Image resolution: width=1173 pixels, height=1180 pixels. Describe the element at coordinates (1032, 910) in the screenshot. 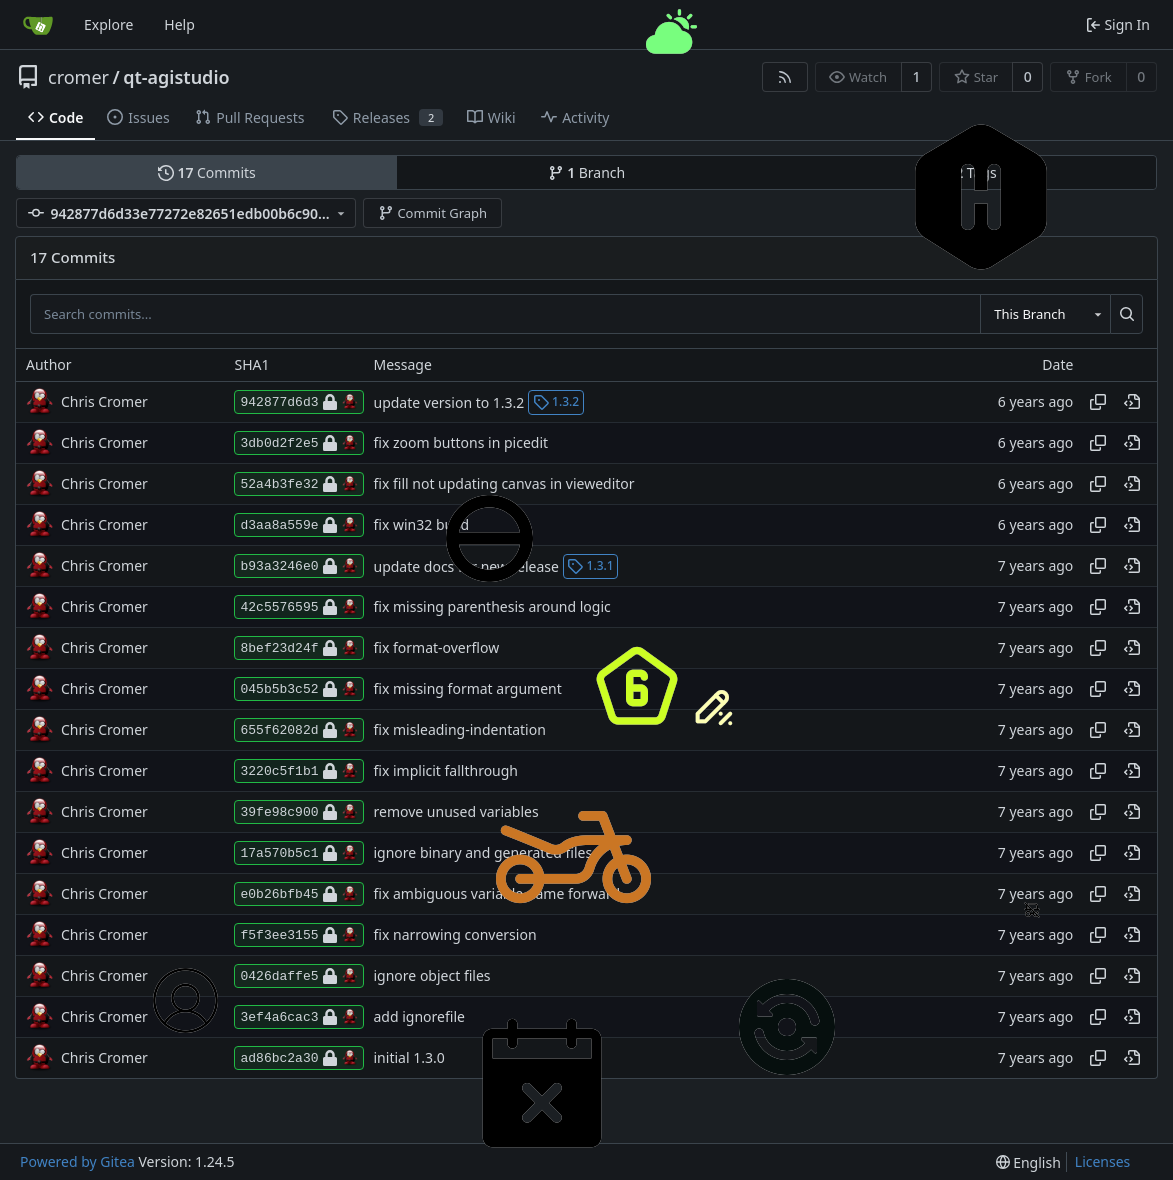

I see `disable incognito or private browsing mode` at that location.